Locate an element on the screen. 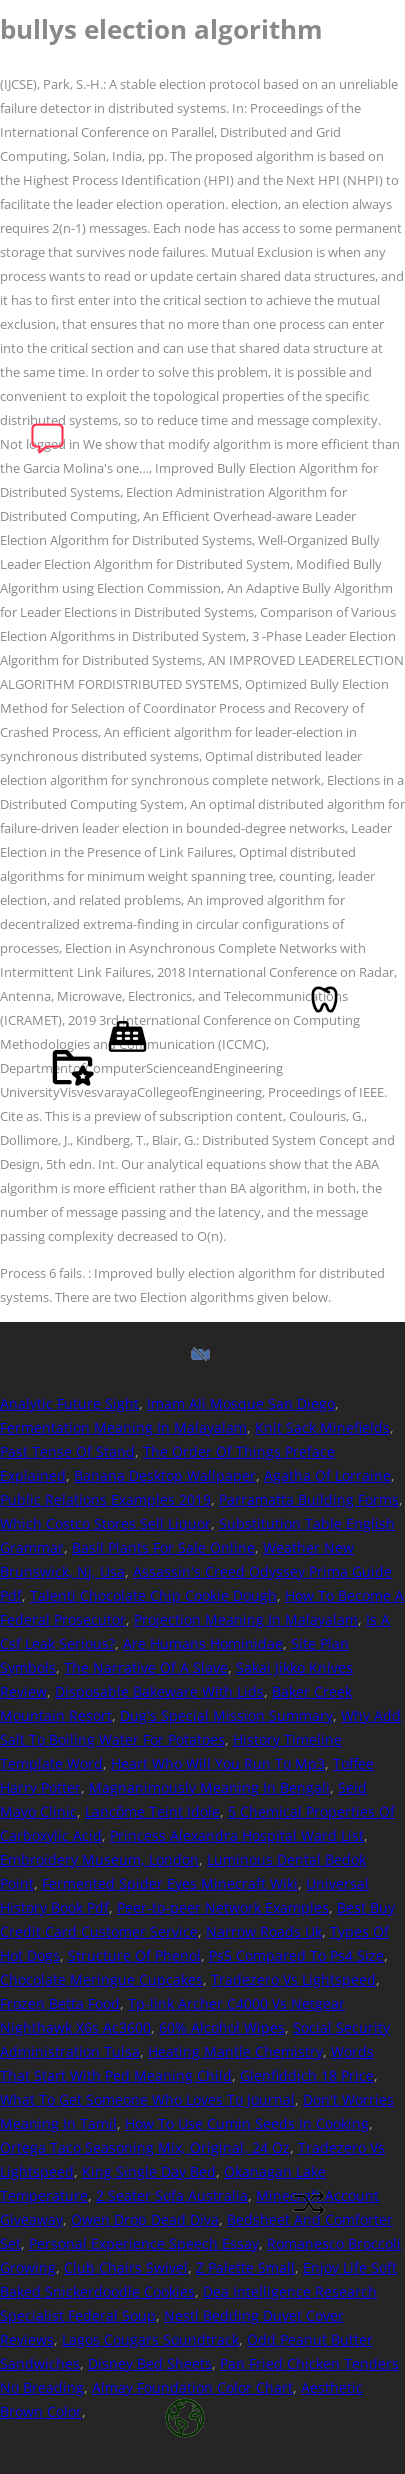 Image resolution: width=405 pixels, height=2474 pixels. access dental health information is located at coordinates (324, 999).